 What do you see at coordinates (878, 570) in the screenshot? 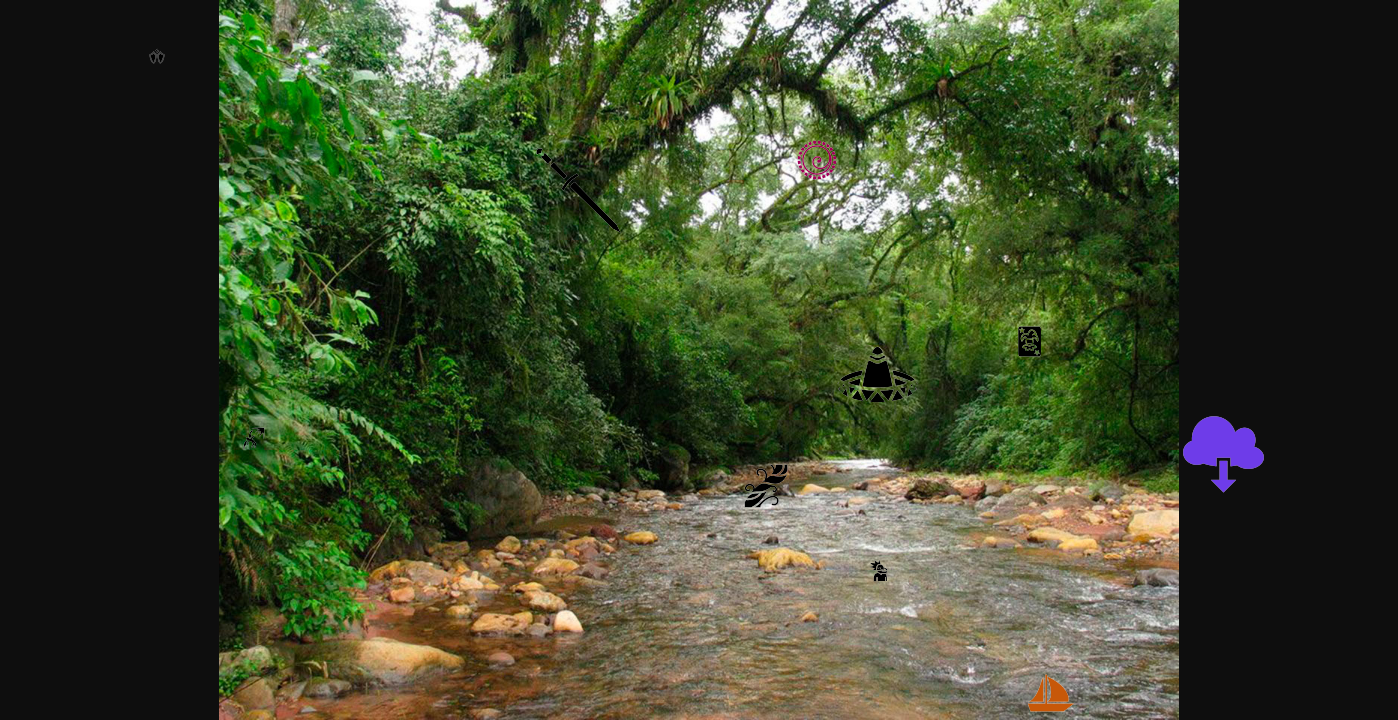
I see `indicates distraction or loss of focus` at bounding box center [878, 570].